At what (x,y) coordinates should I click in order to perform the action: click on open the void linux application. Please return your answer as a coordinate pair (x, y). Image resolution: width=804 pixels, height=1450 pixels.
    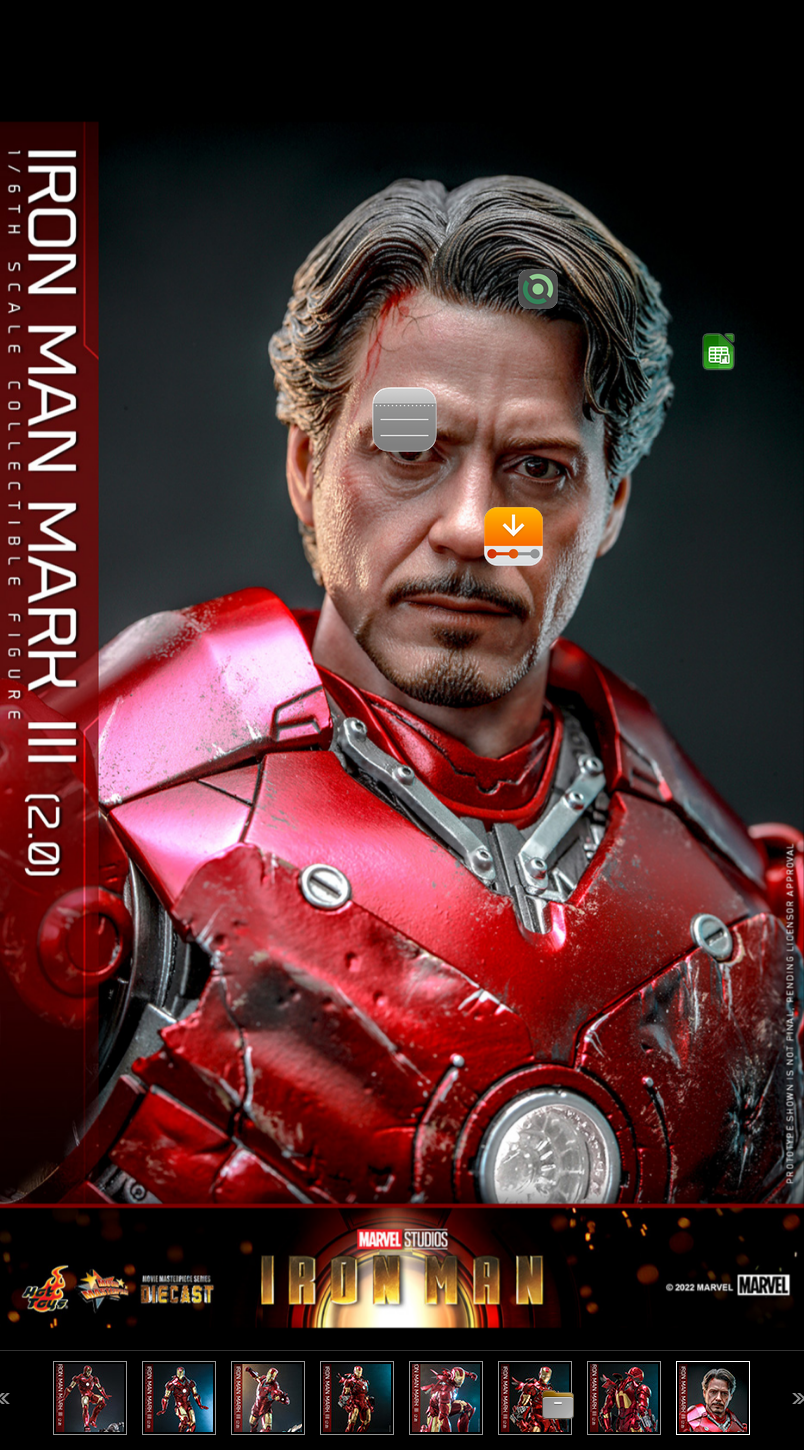
    Looking at the image, I should click on (538, 289).